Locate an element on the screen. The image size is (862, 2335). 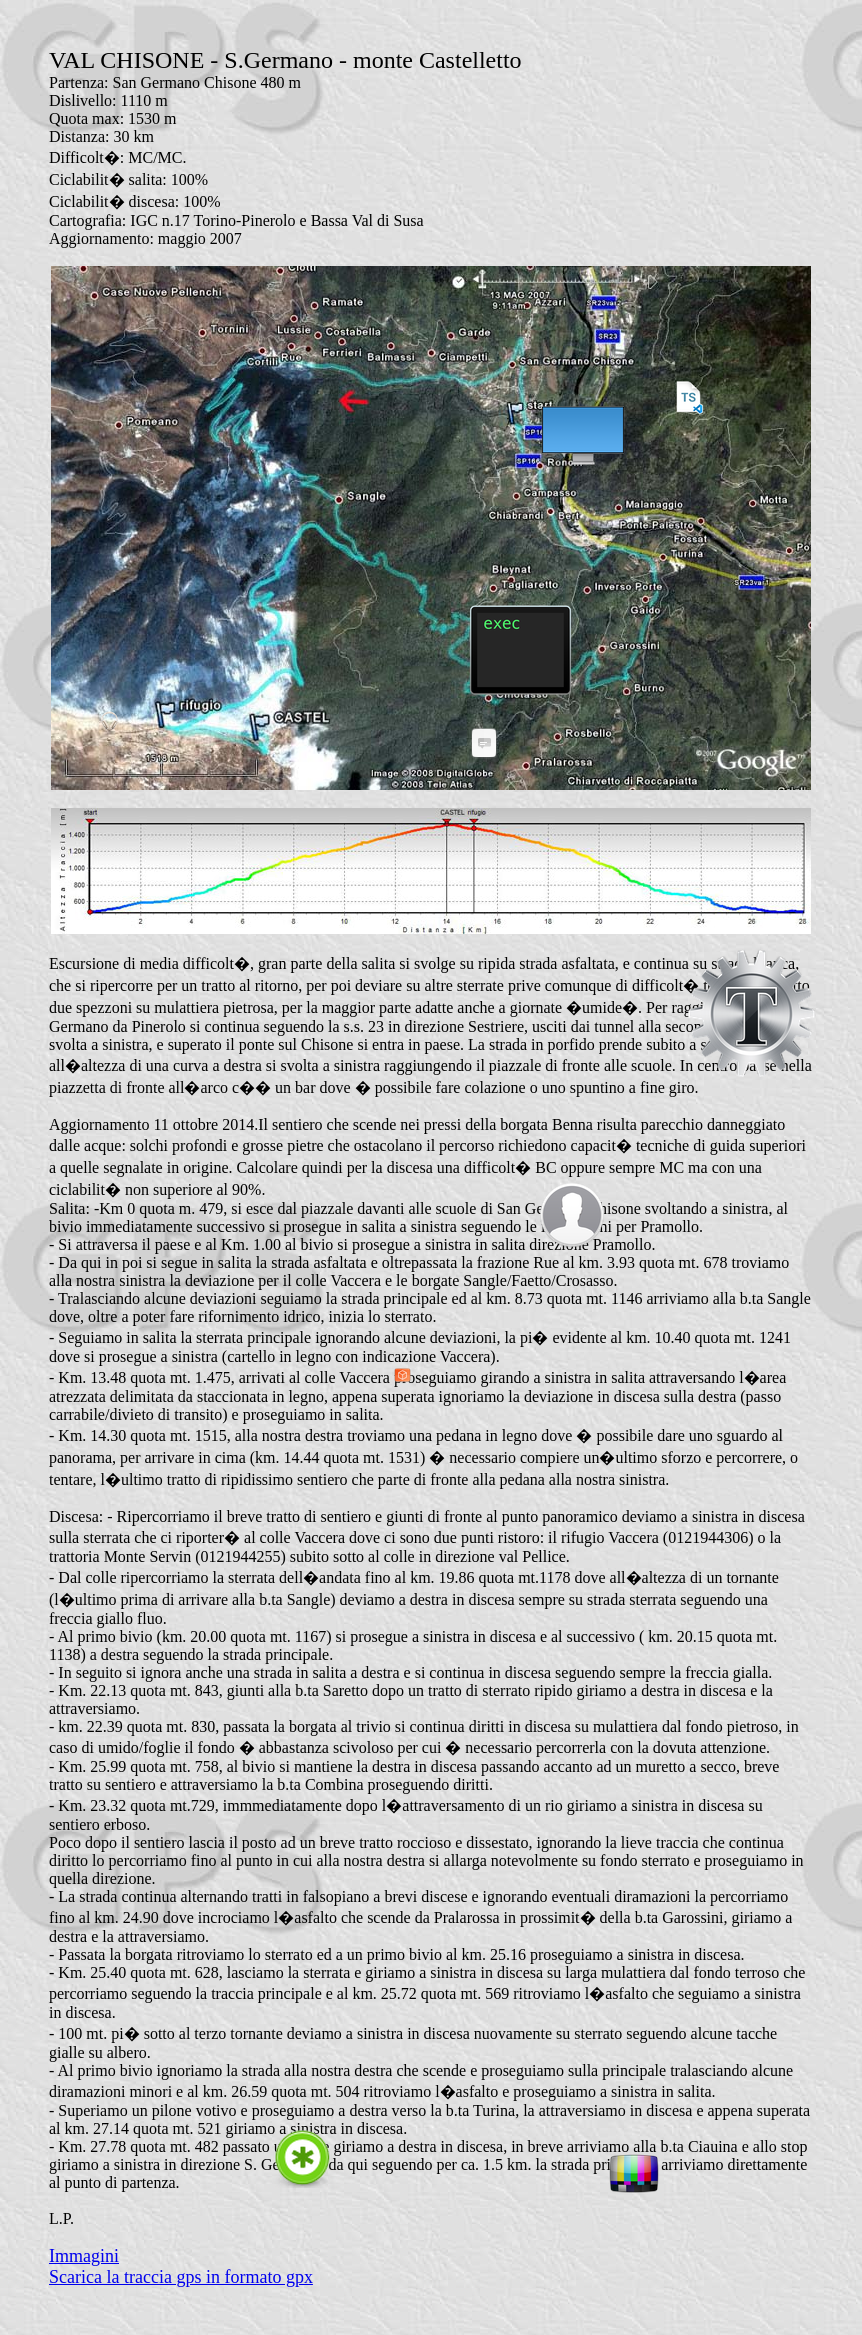
apple pro display xdr monitor is located at coordinates (583, 427).